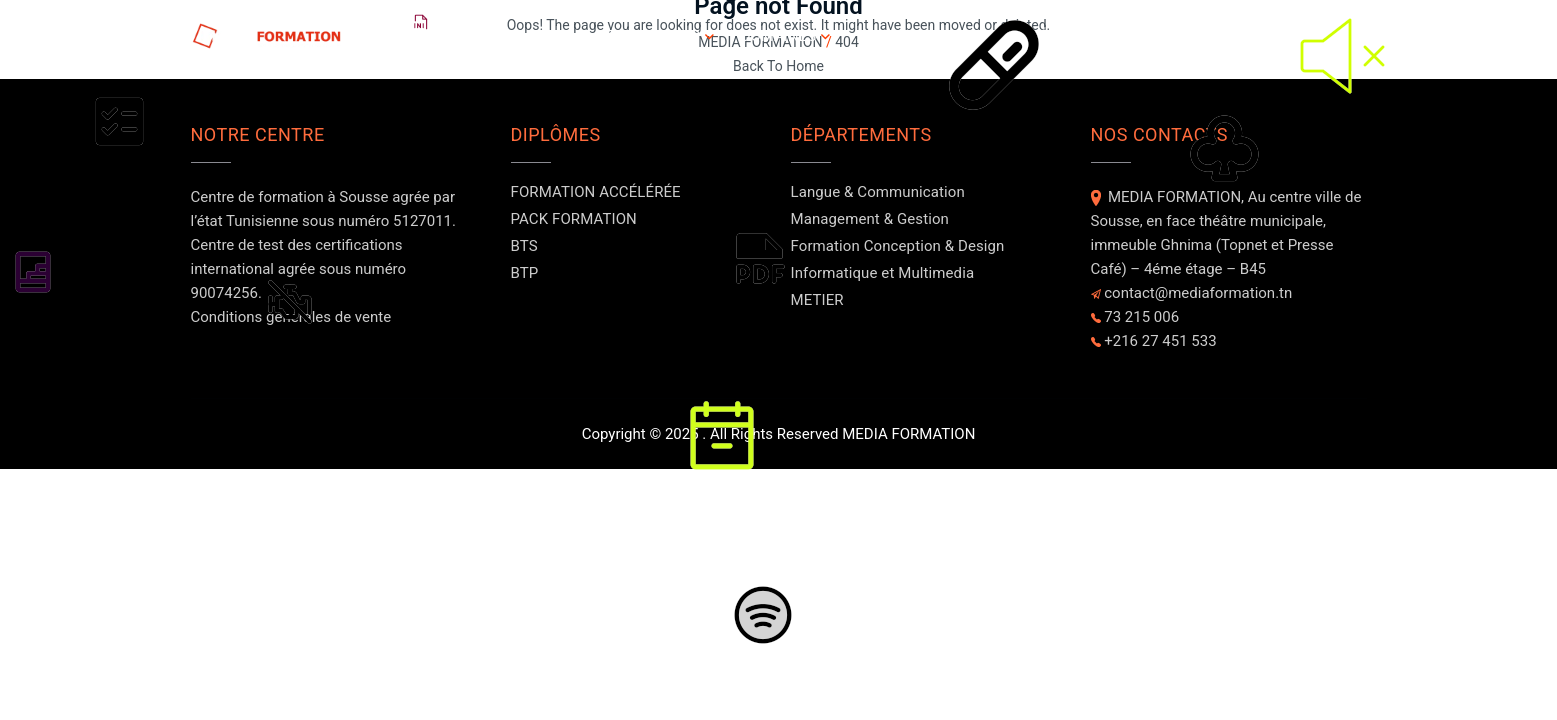  I want to click on mute audio or sound, so click(1338, 56).